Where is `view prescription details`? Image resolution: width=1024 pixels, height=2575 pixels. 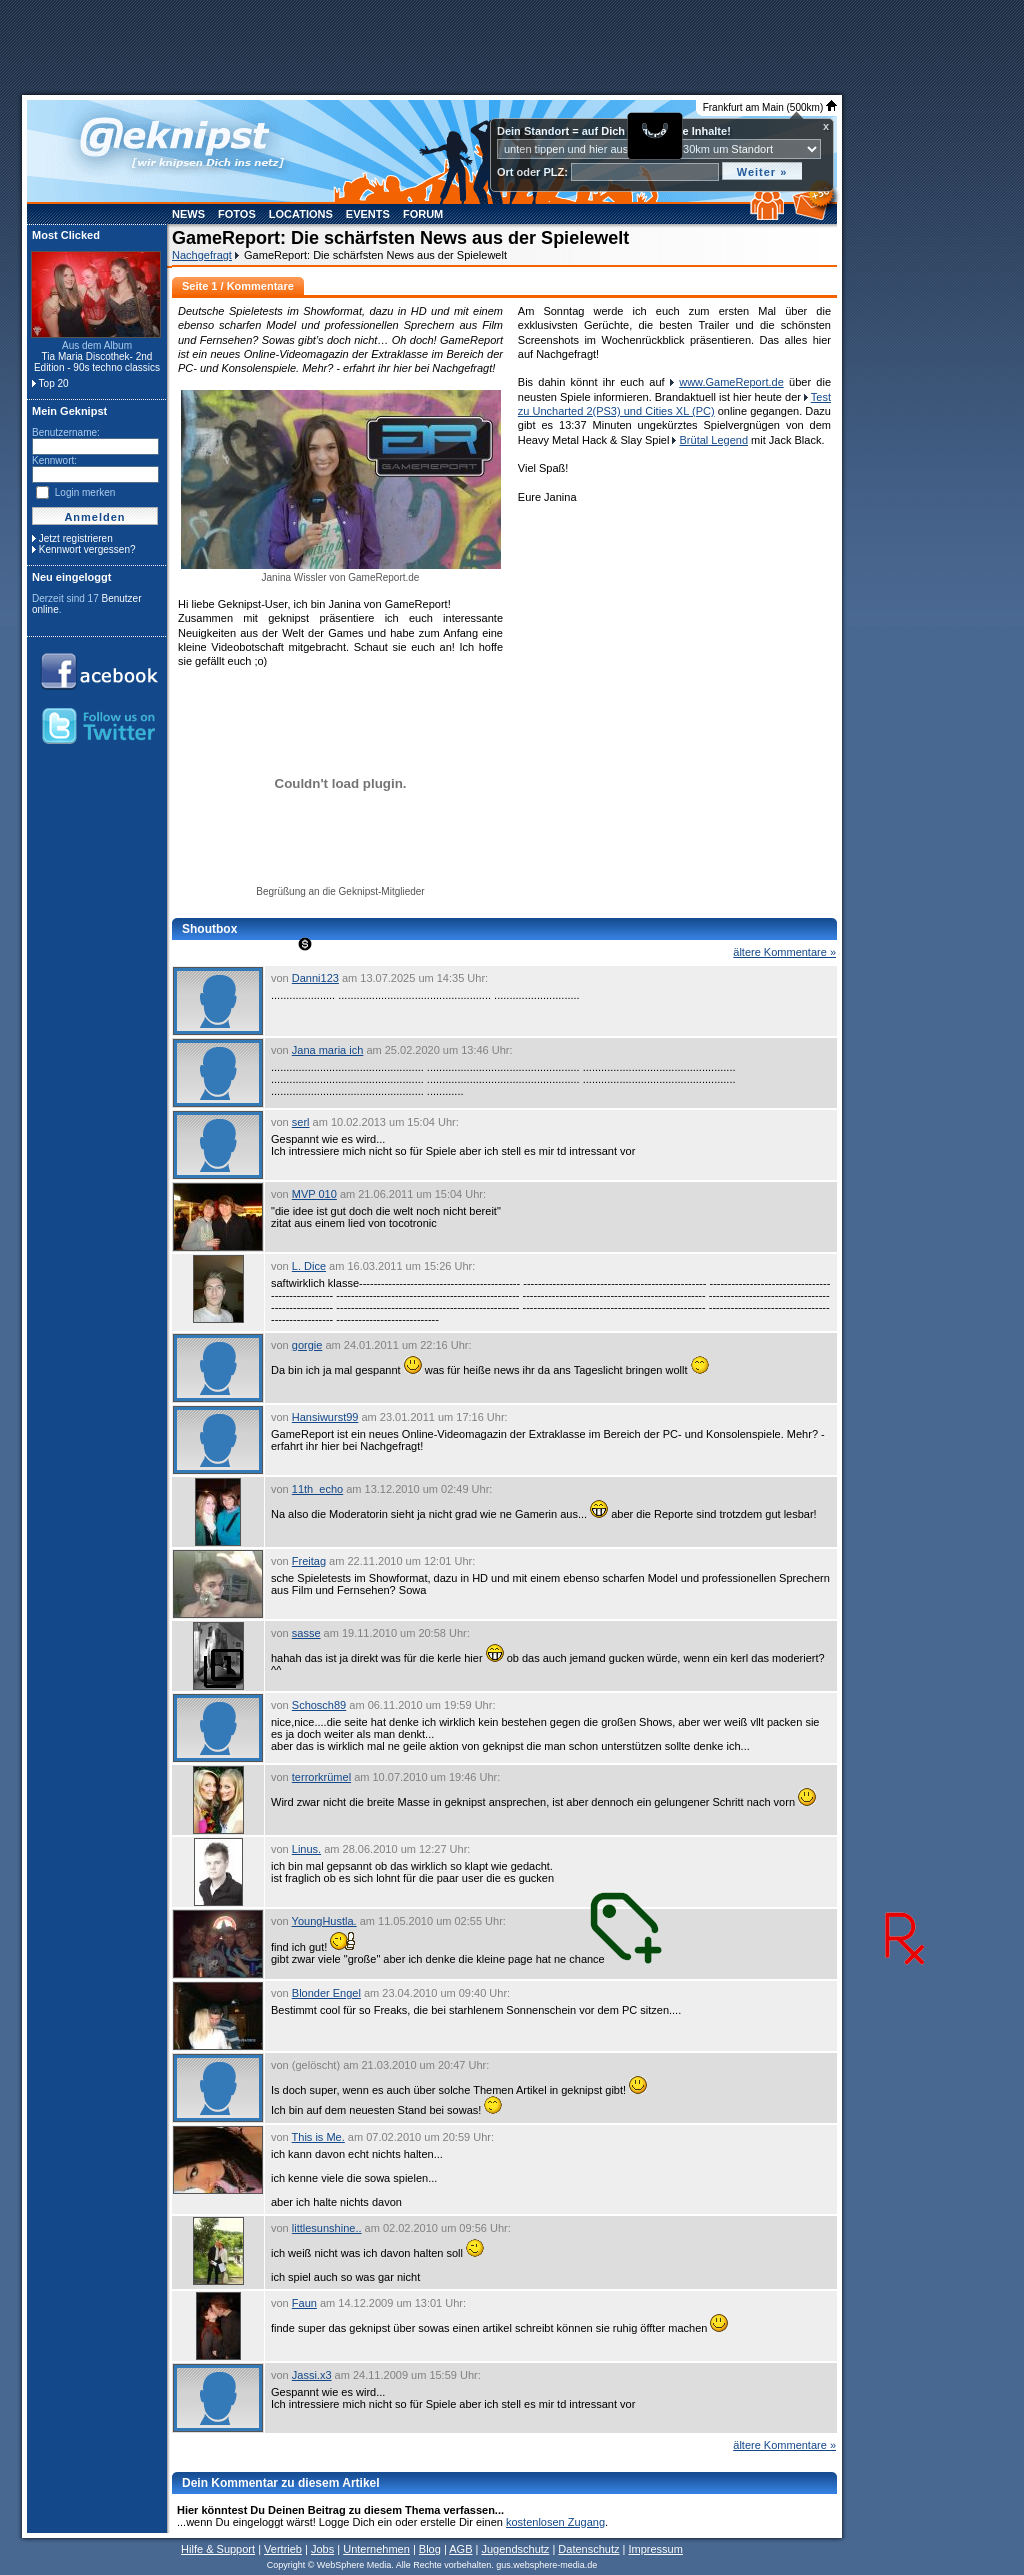 view prescription details is located at coordinates (902, 1938).